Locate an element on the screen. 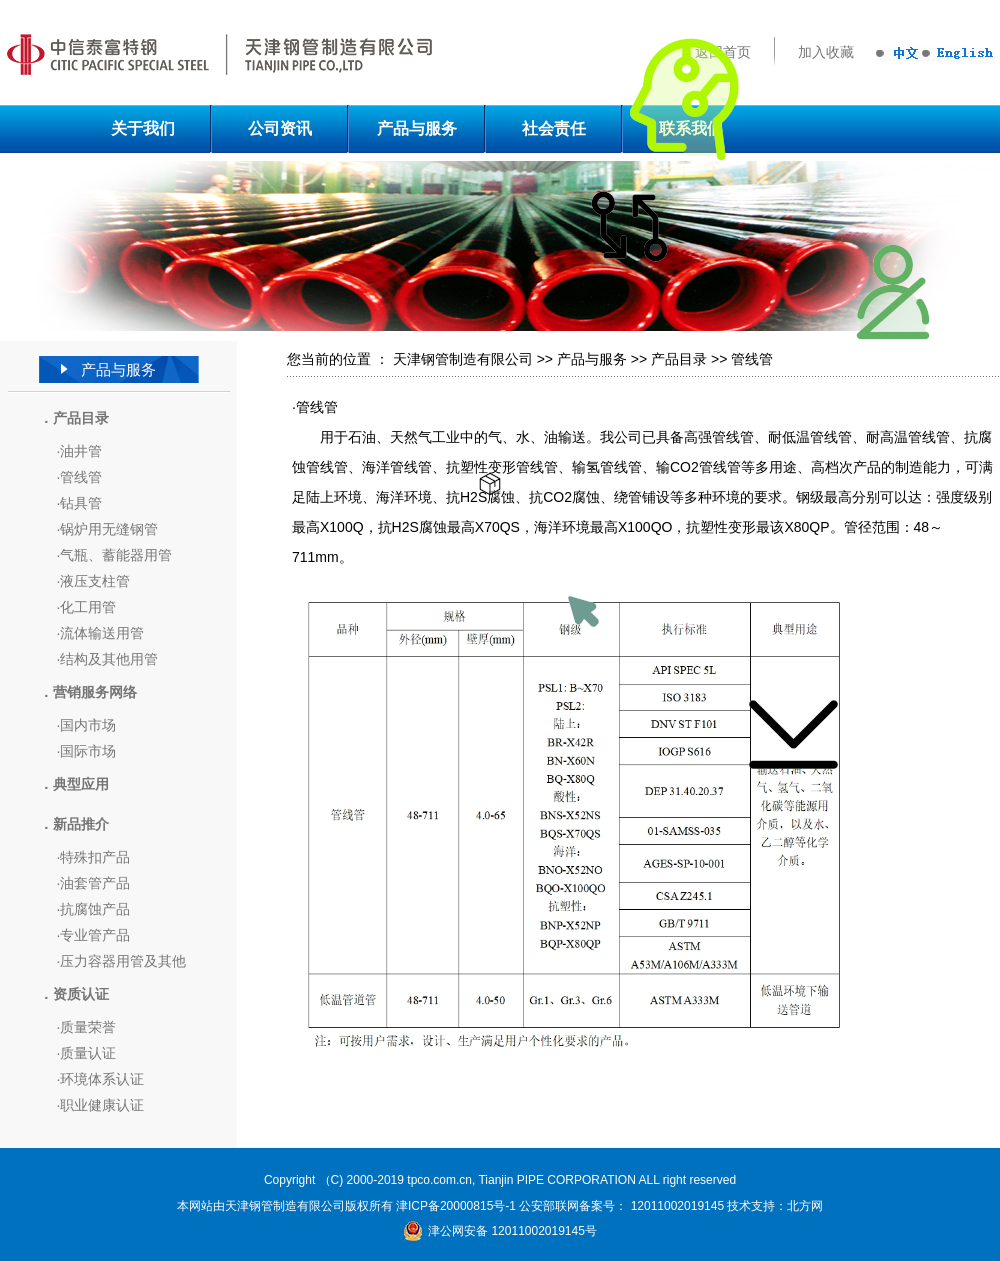 The image size is (1000, 1261). view code changes between versions is located at coordinates (629, 226).